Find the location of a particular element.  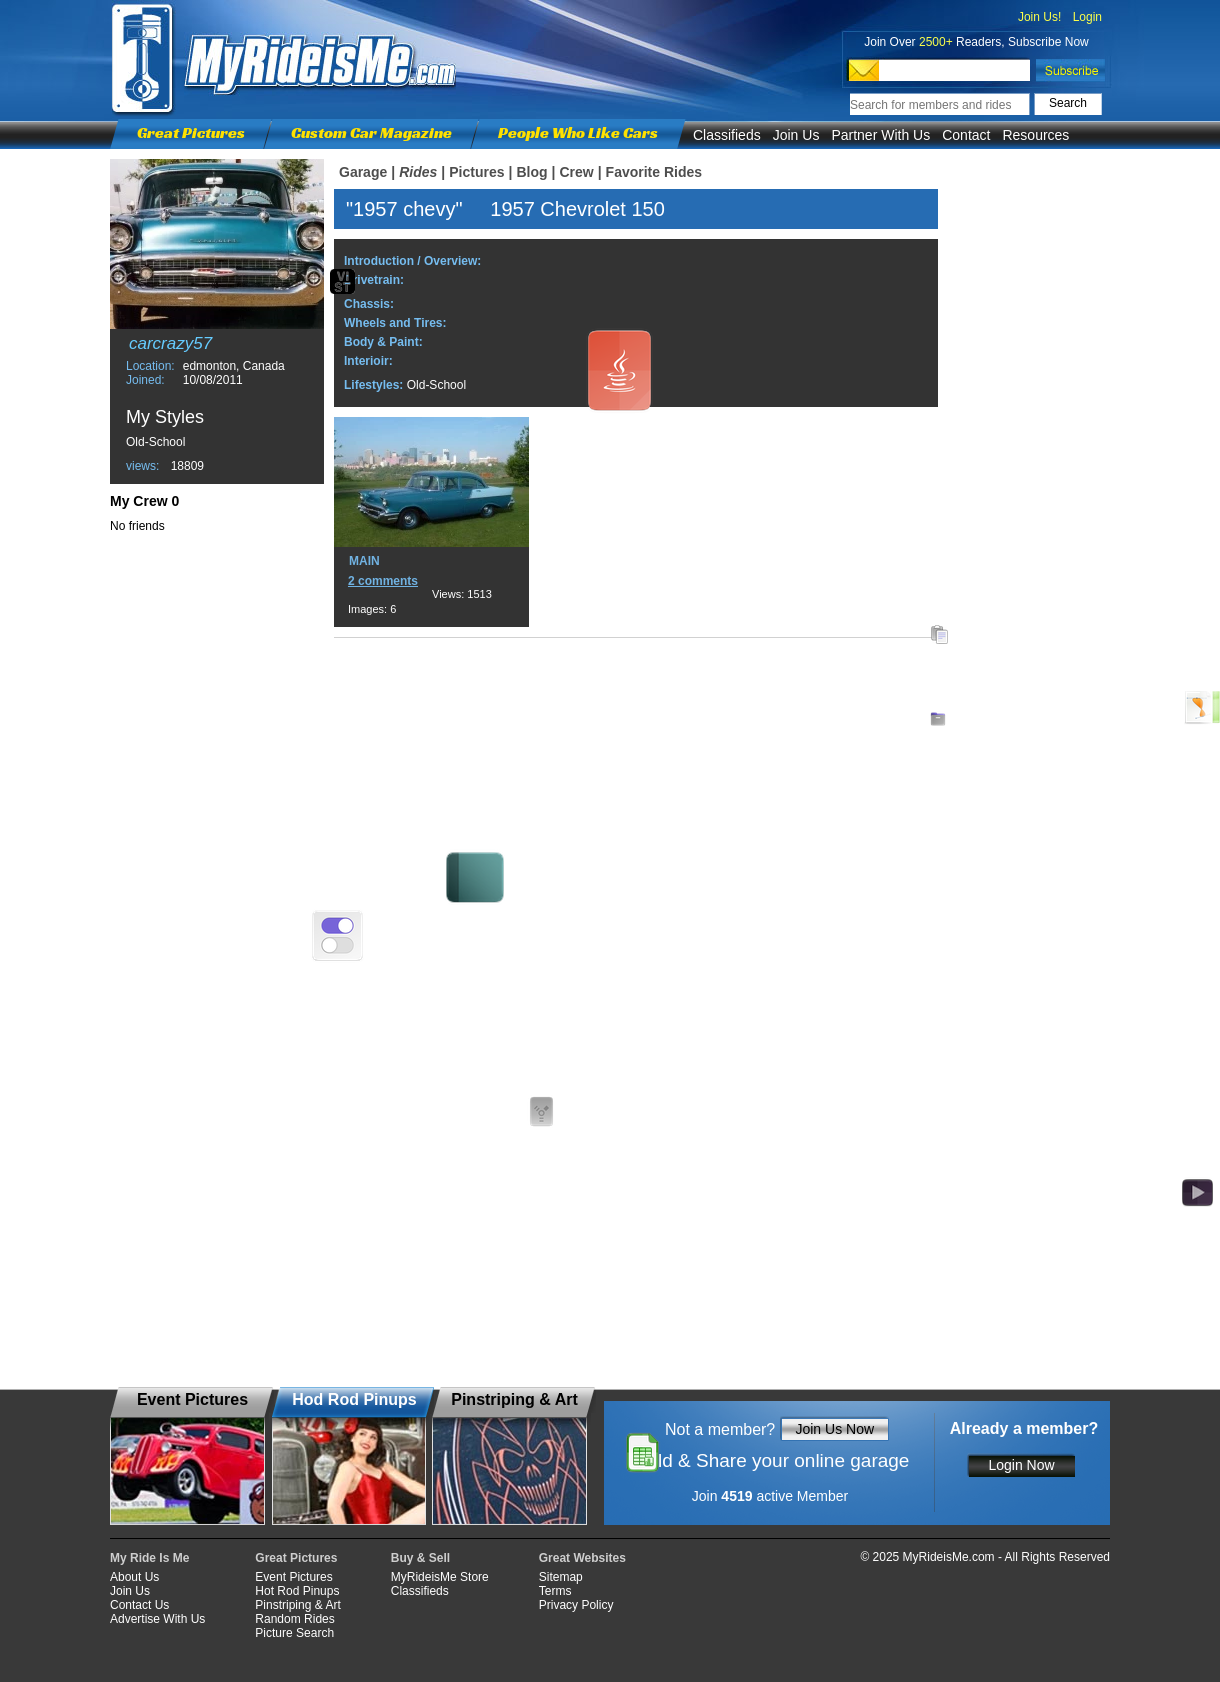

a java source code file is located at coordinates (619, 370).